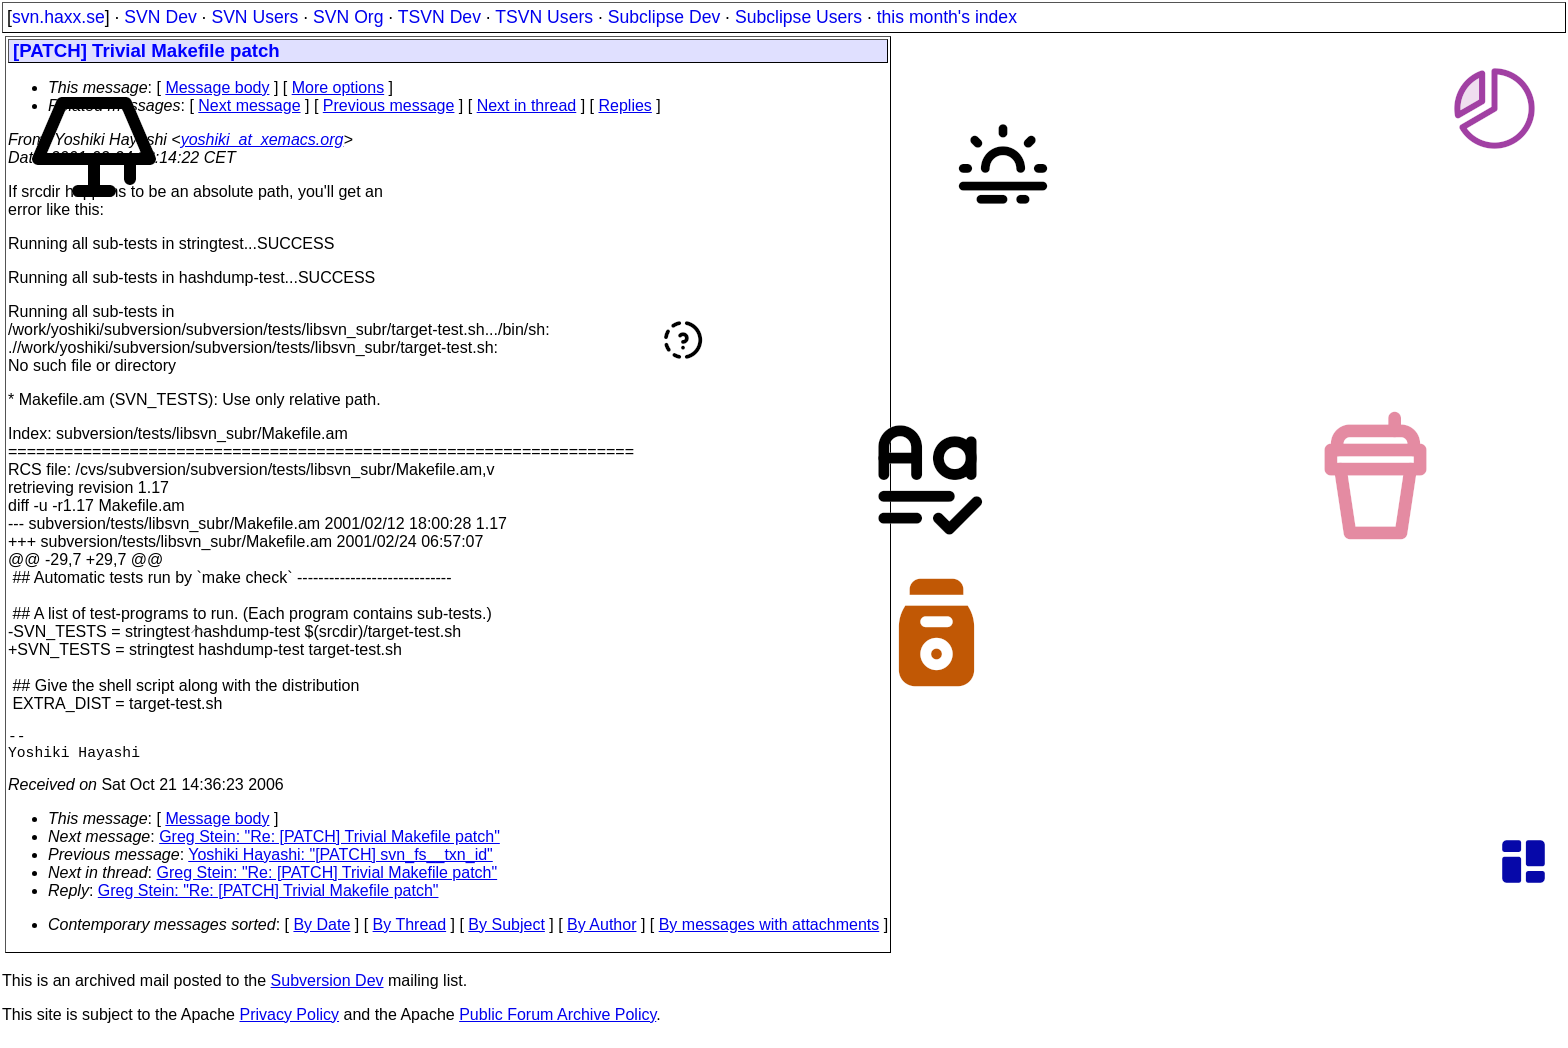 This screenshot has width=1568, height=1048. Describe the element at coordinates (683, 340) in the screenshot. I see `view help for current progress status` at that location.